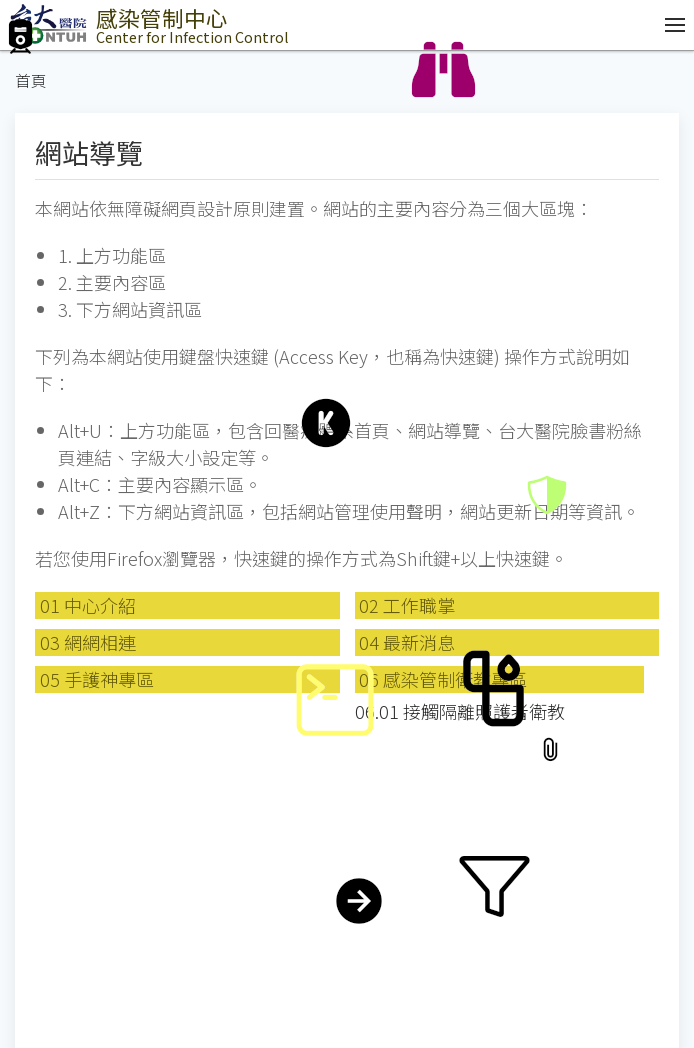  Describe the element at coordinates (20, 36) in the screenshot. I see `access train schedules or rail transit options` at that location.